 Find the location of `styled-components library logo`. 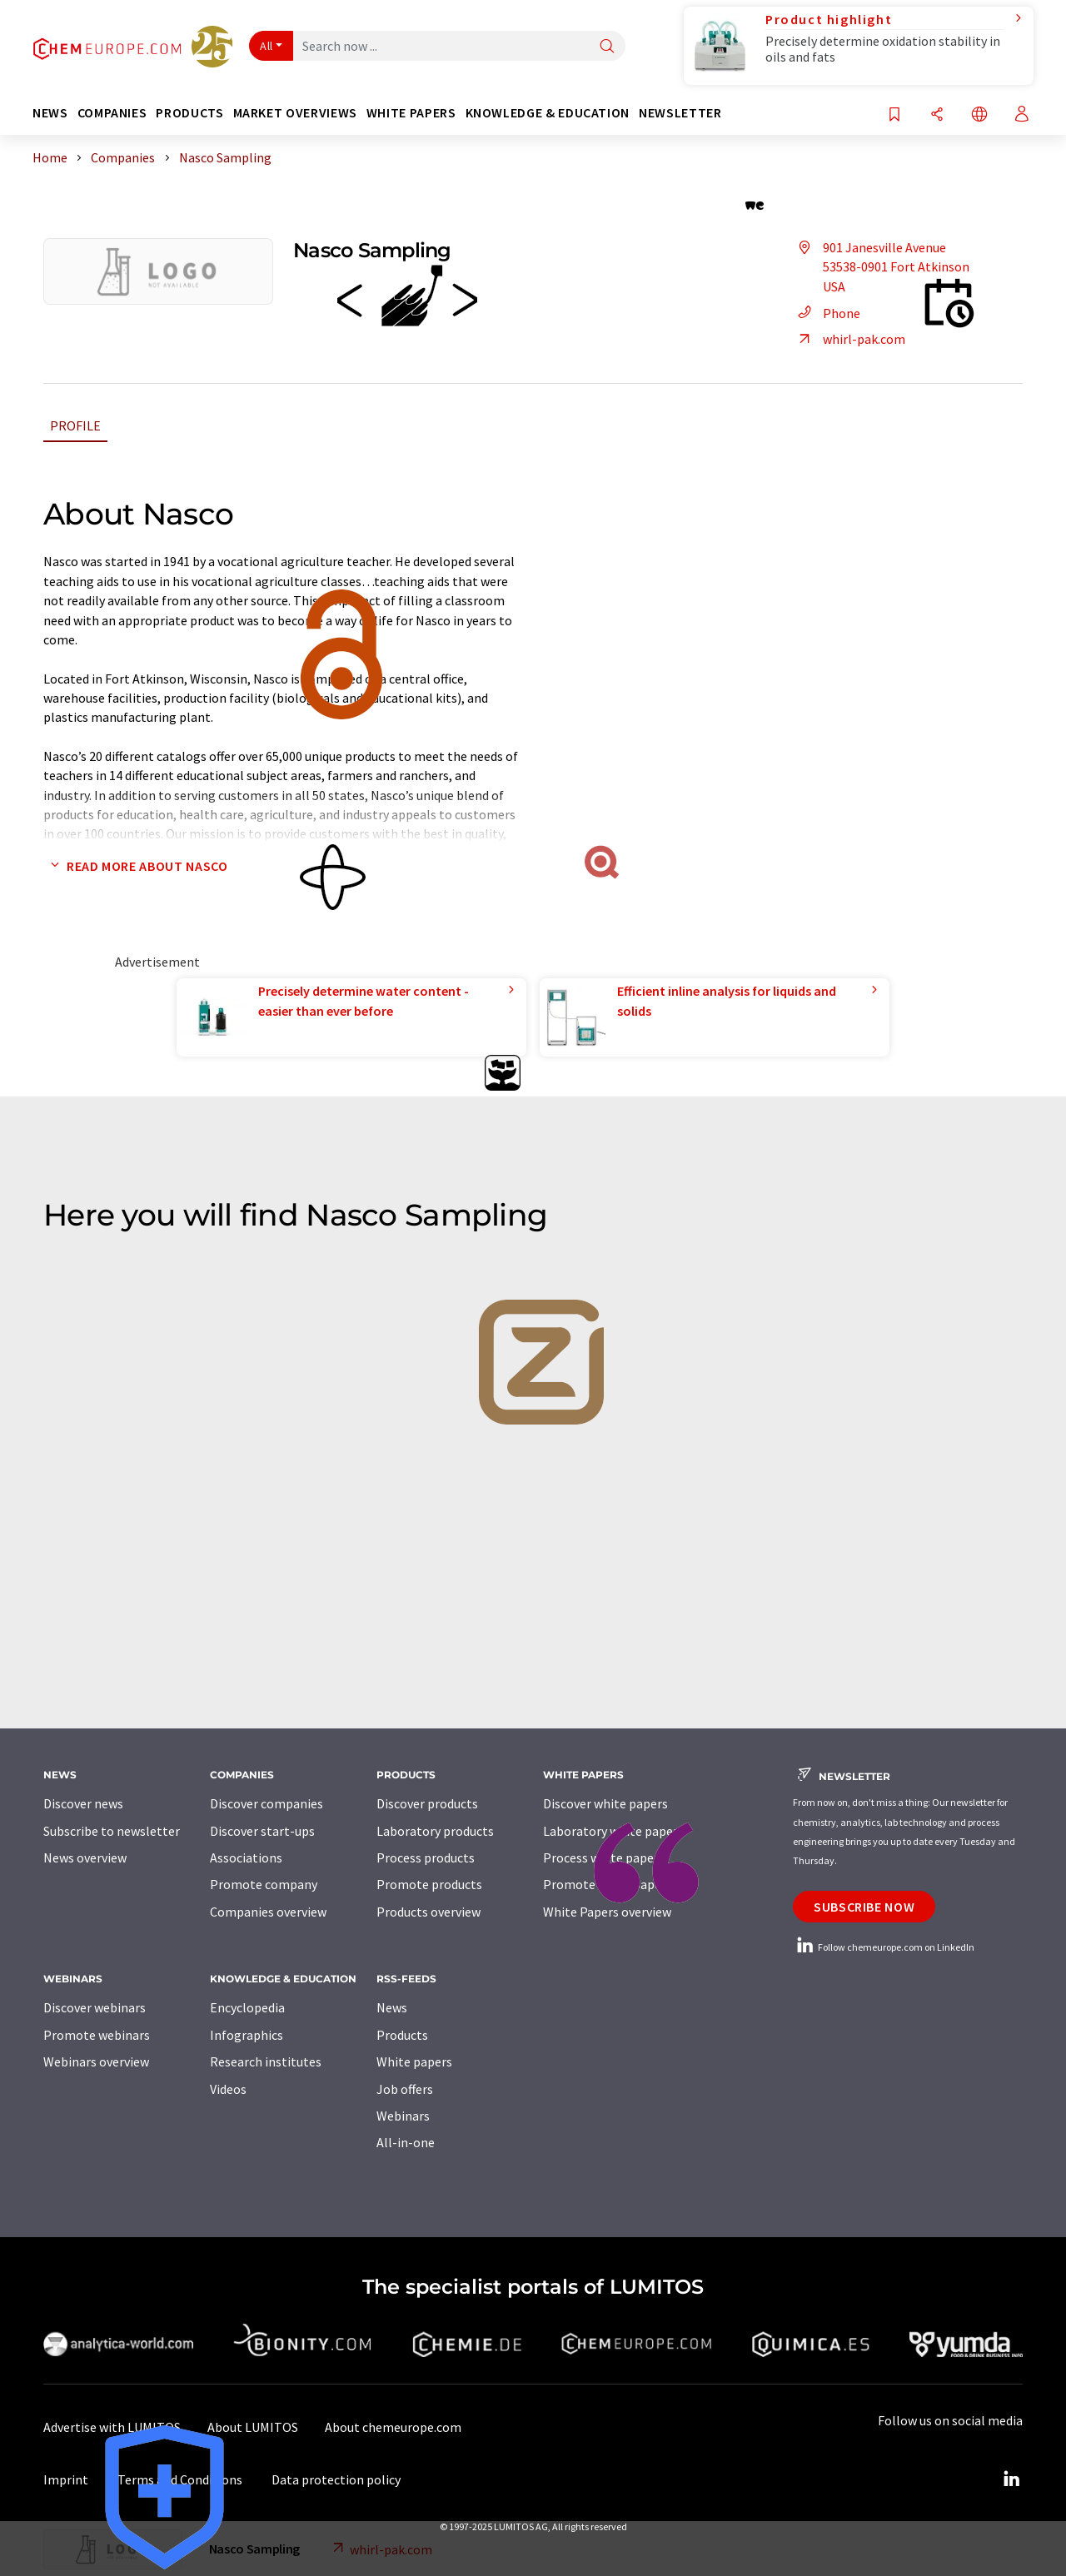

styled-components library logo is located at coordinates (407, 296).